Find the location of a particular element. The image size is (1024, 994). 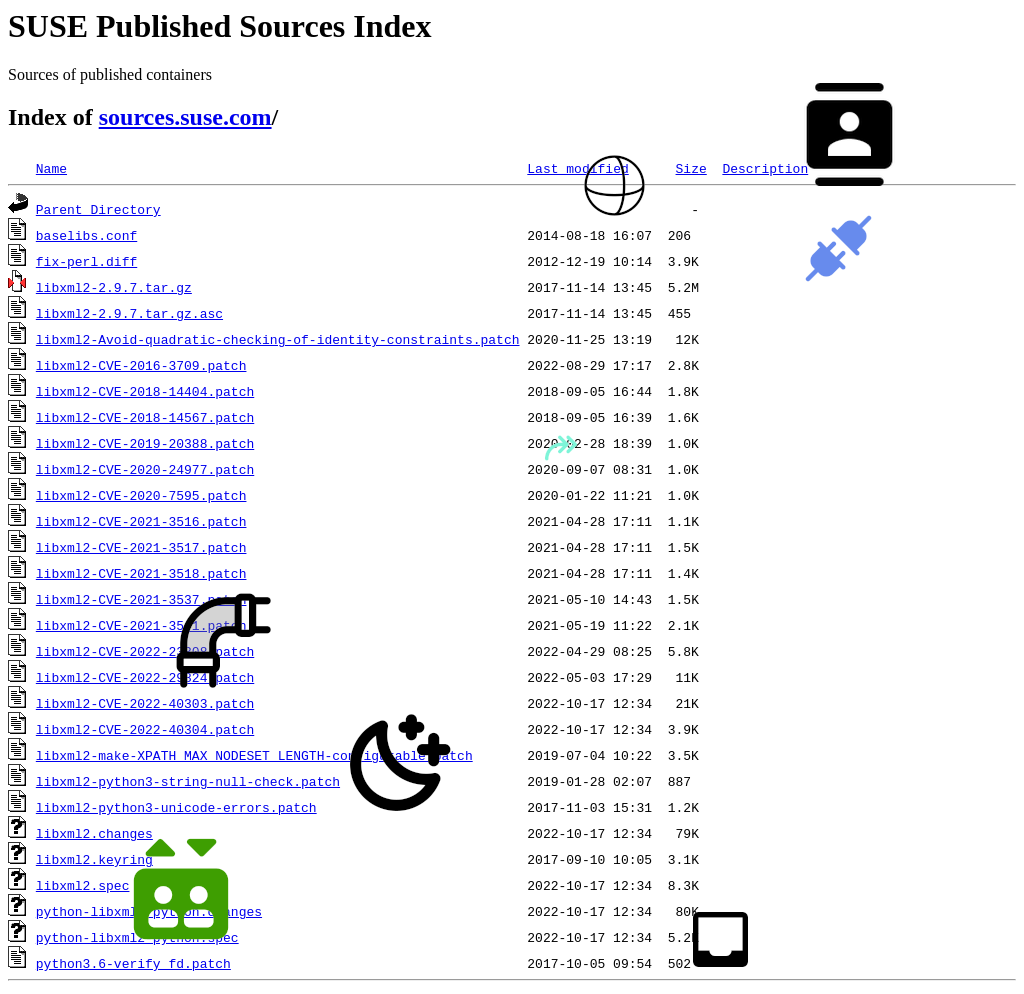

connect or establish a connection is located at coordinates (838, 248).